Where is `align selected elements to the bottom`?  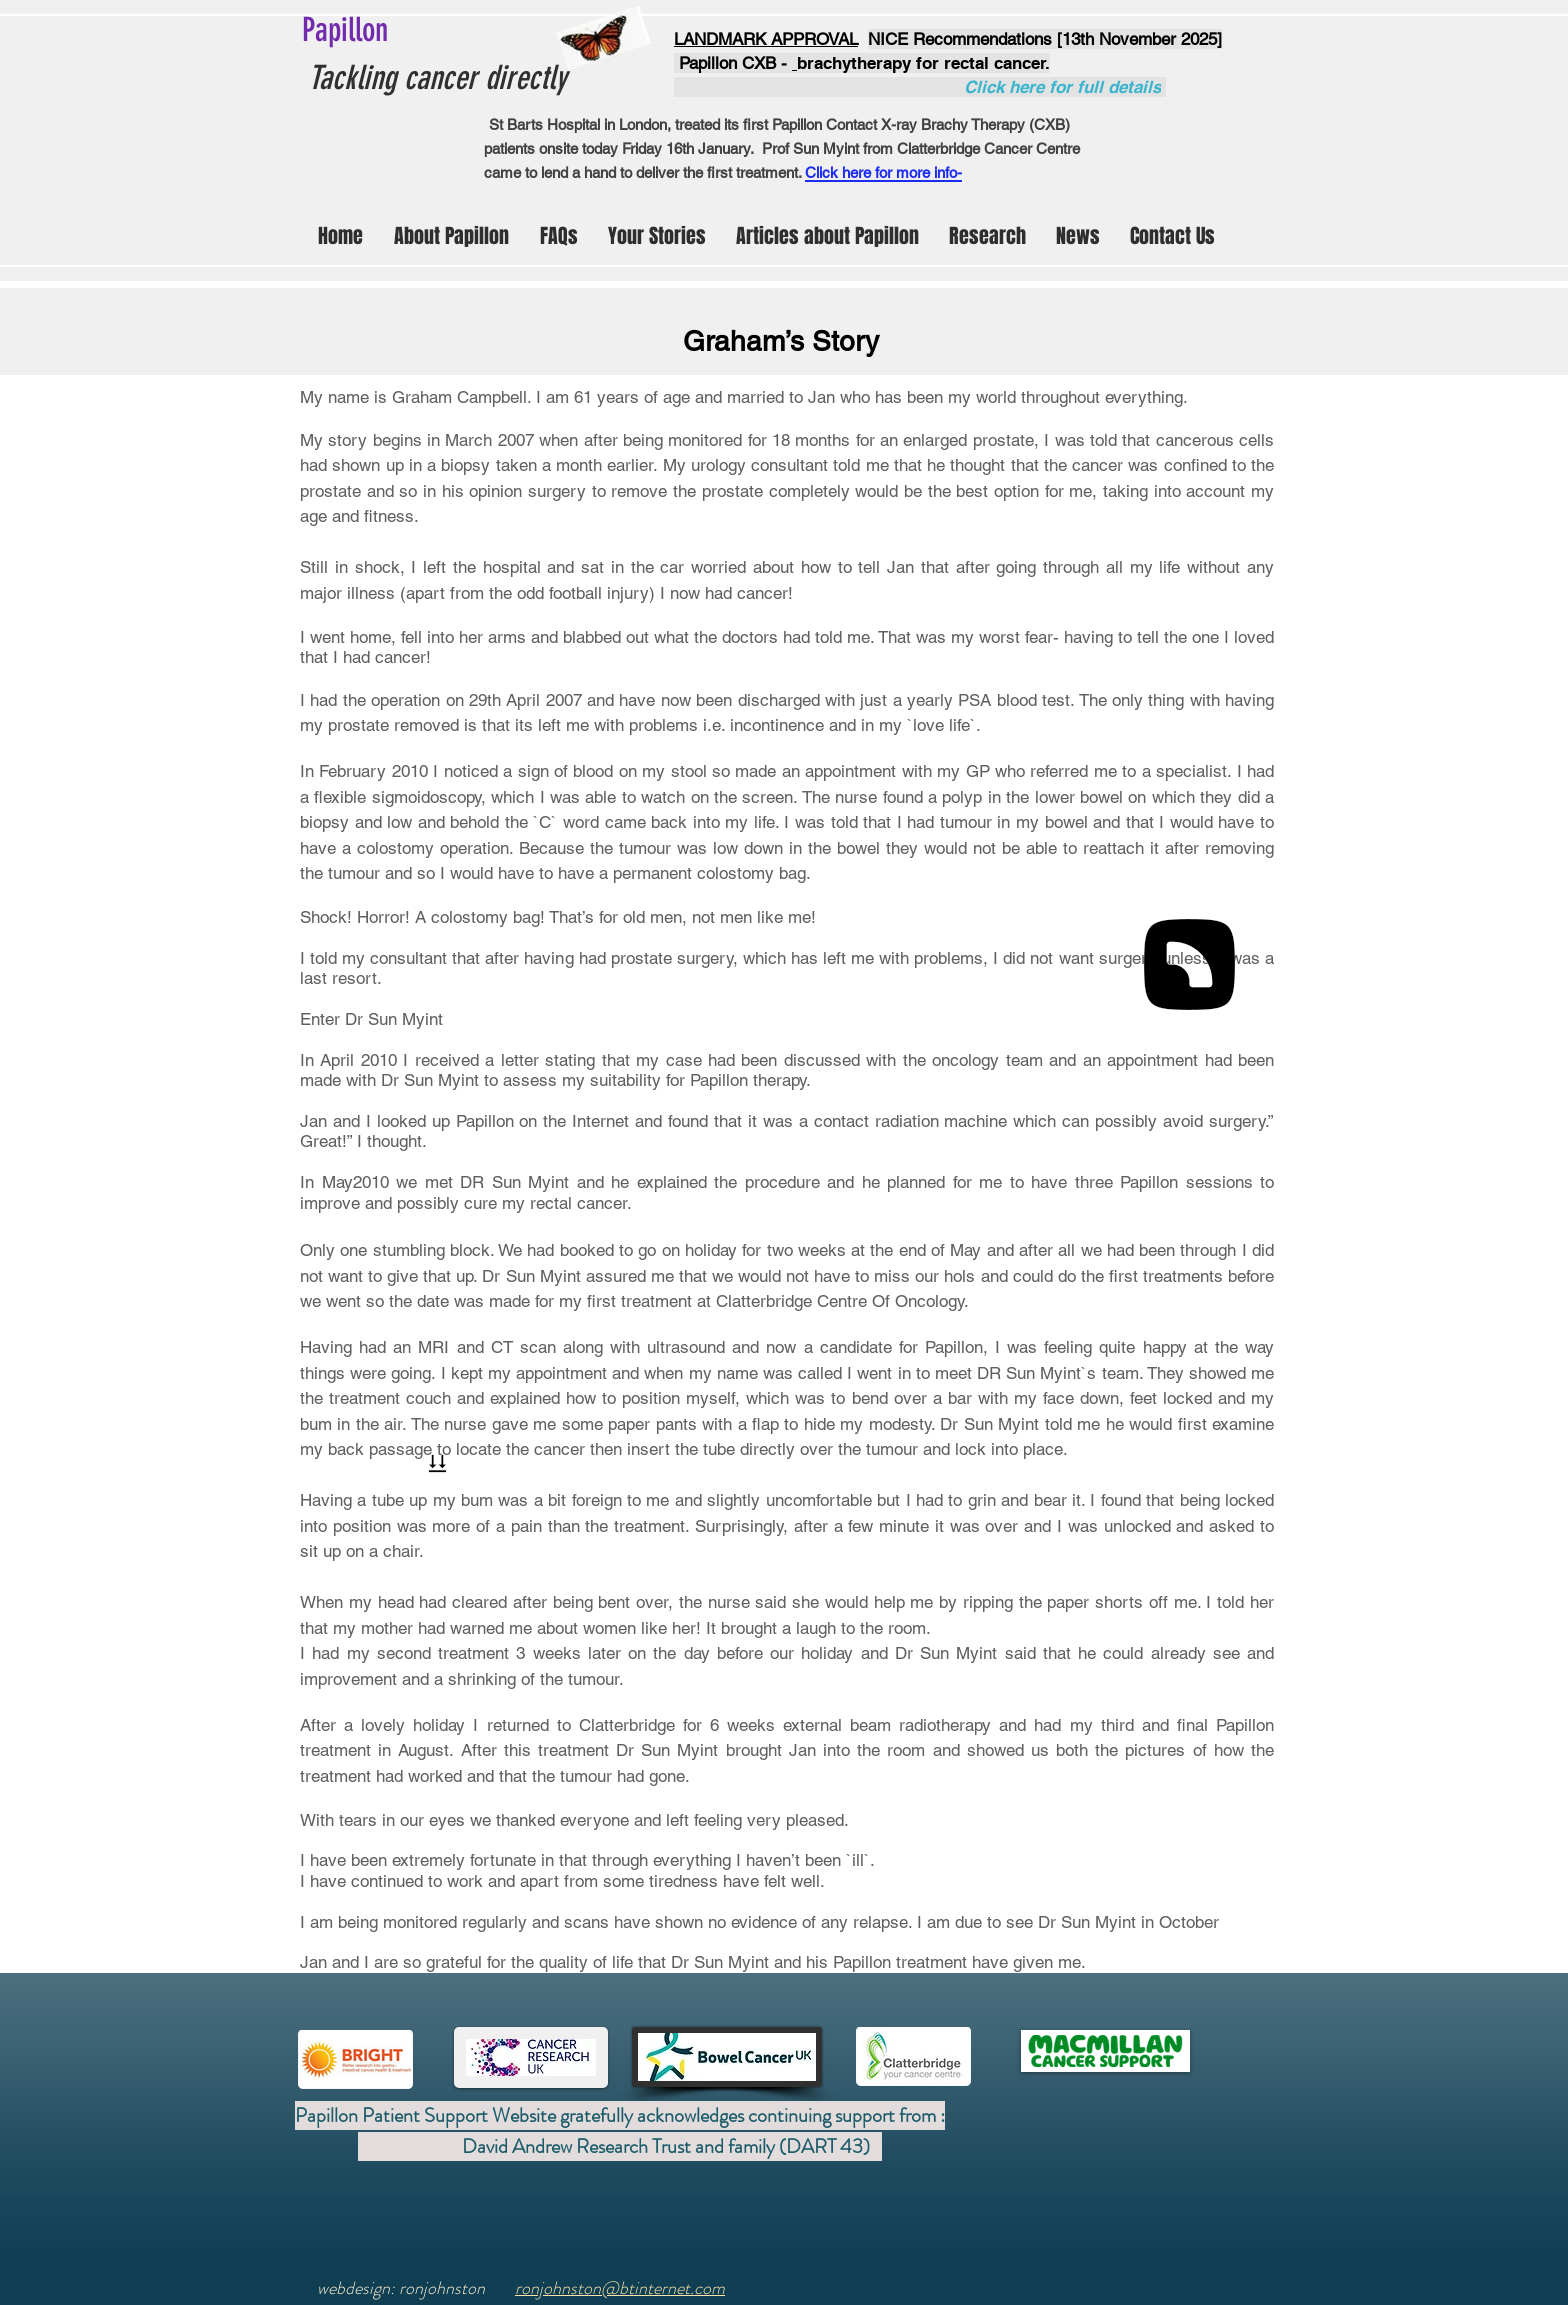
align selected elements to the bottom is located at coordinates (437, 1463).